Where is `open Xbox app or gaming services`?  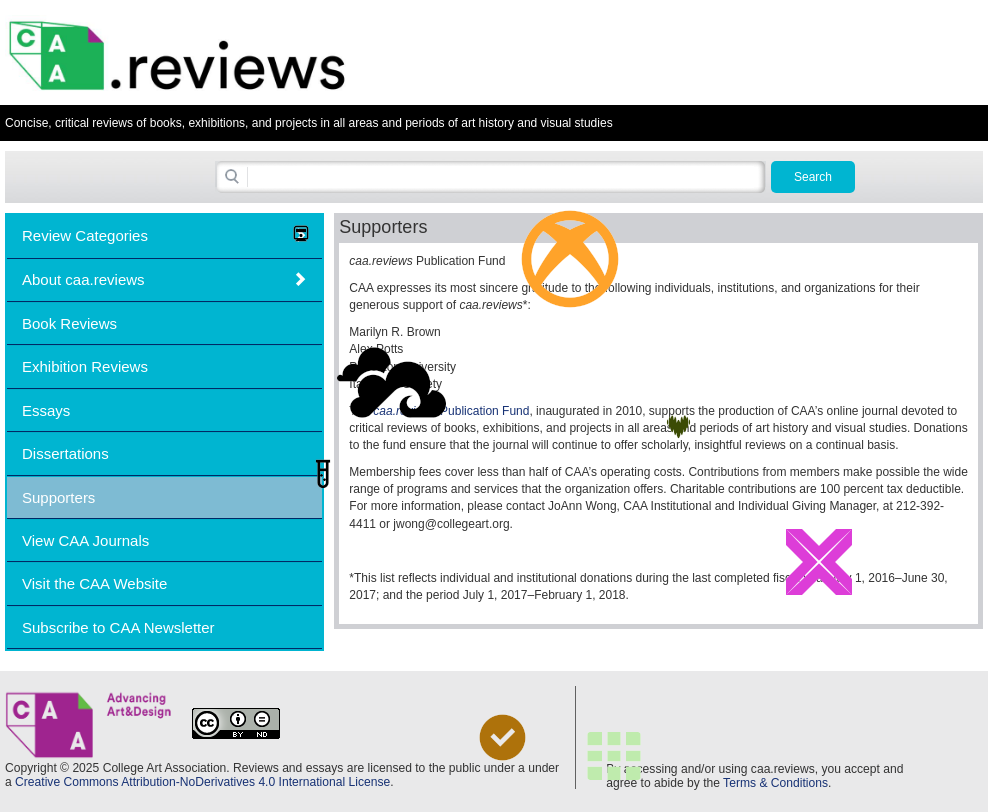
open Xbox app or gaming services is located at coordinates (570, 259).